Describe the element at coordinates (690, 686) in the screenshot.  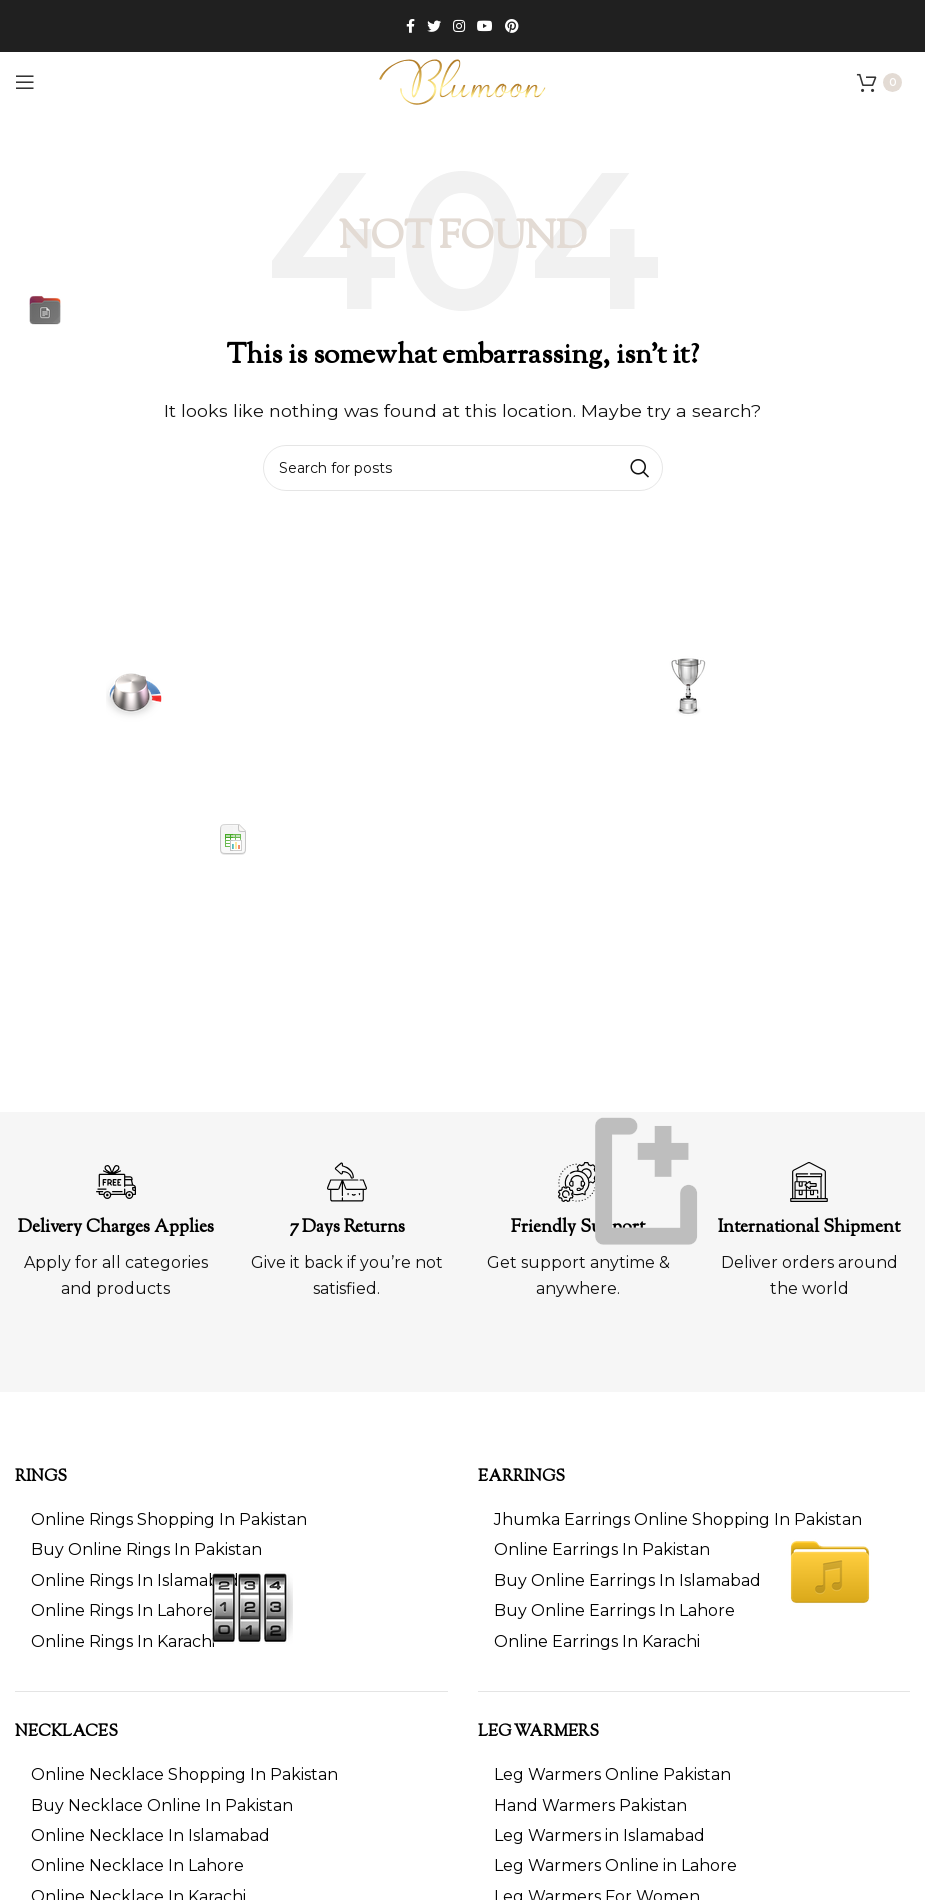
I see `indicates second place achievement or silver-tier ranking` at that location.